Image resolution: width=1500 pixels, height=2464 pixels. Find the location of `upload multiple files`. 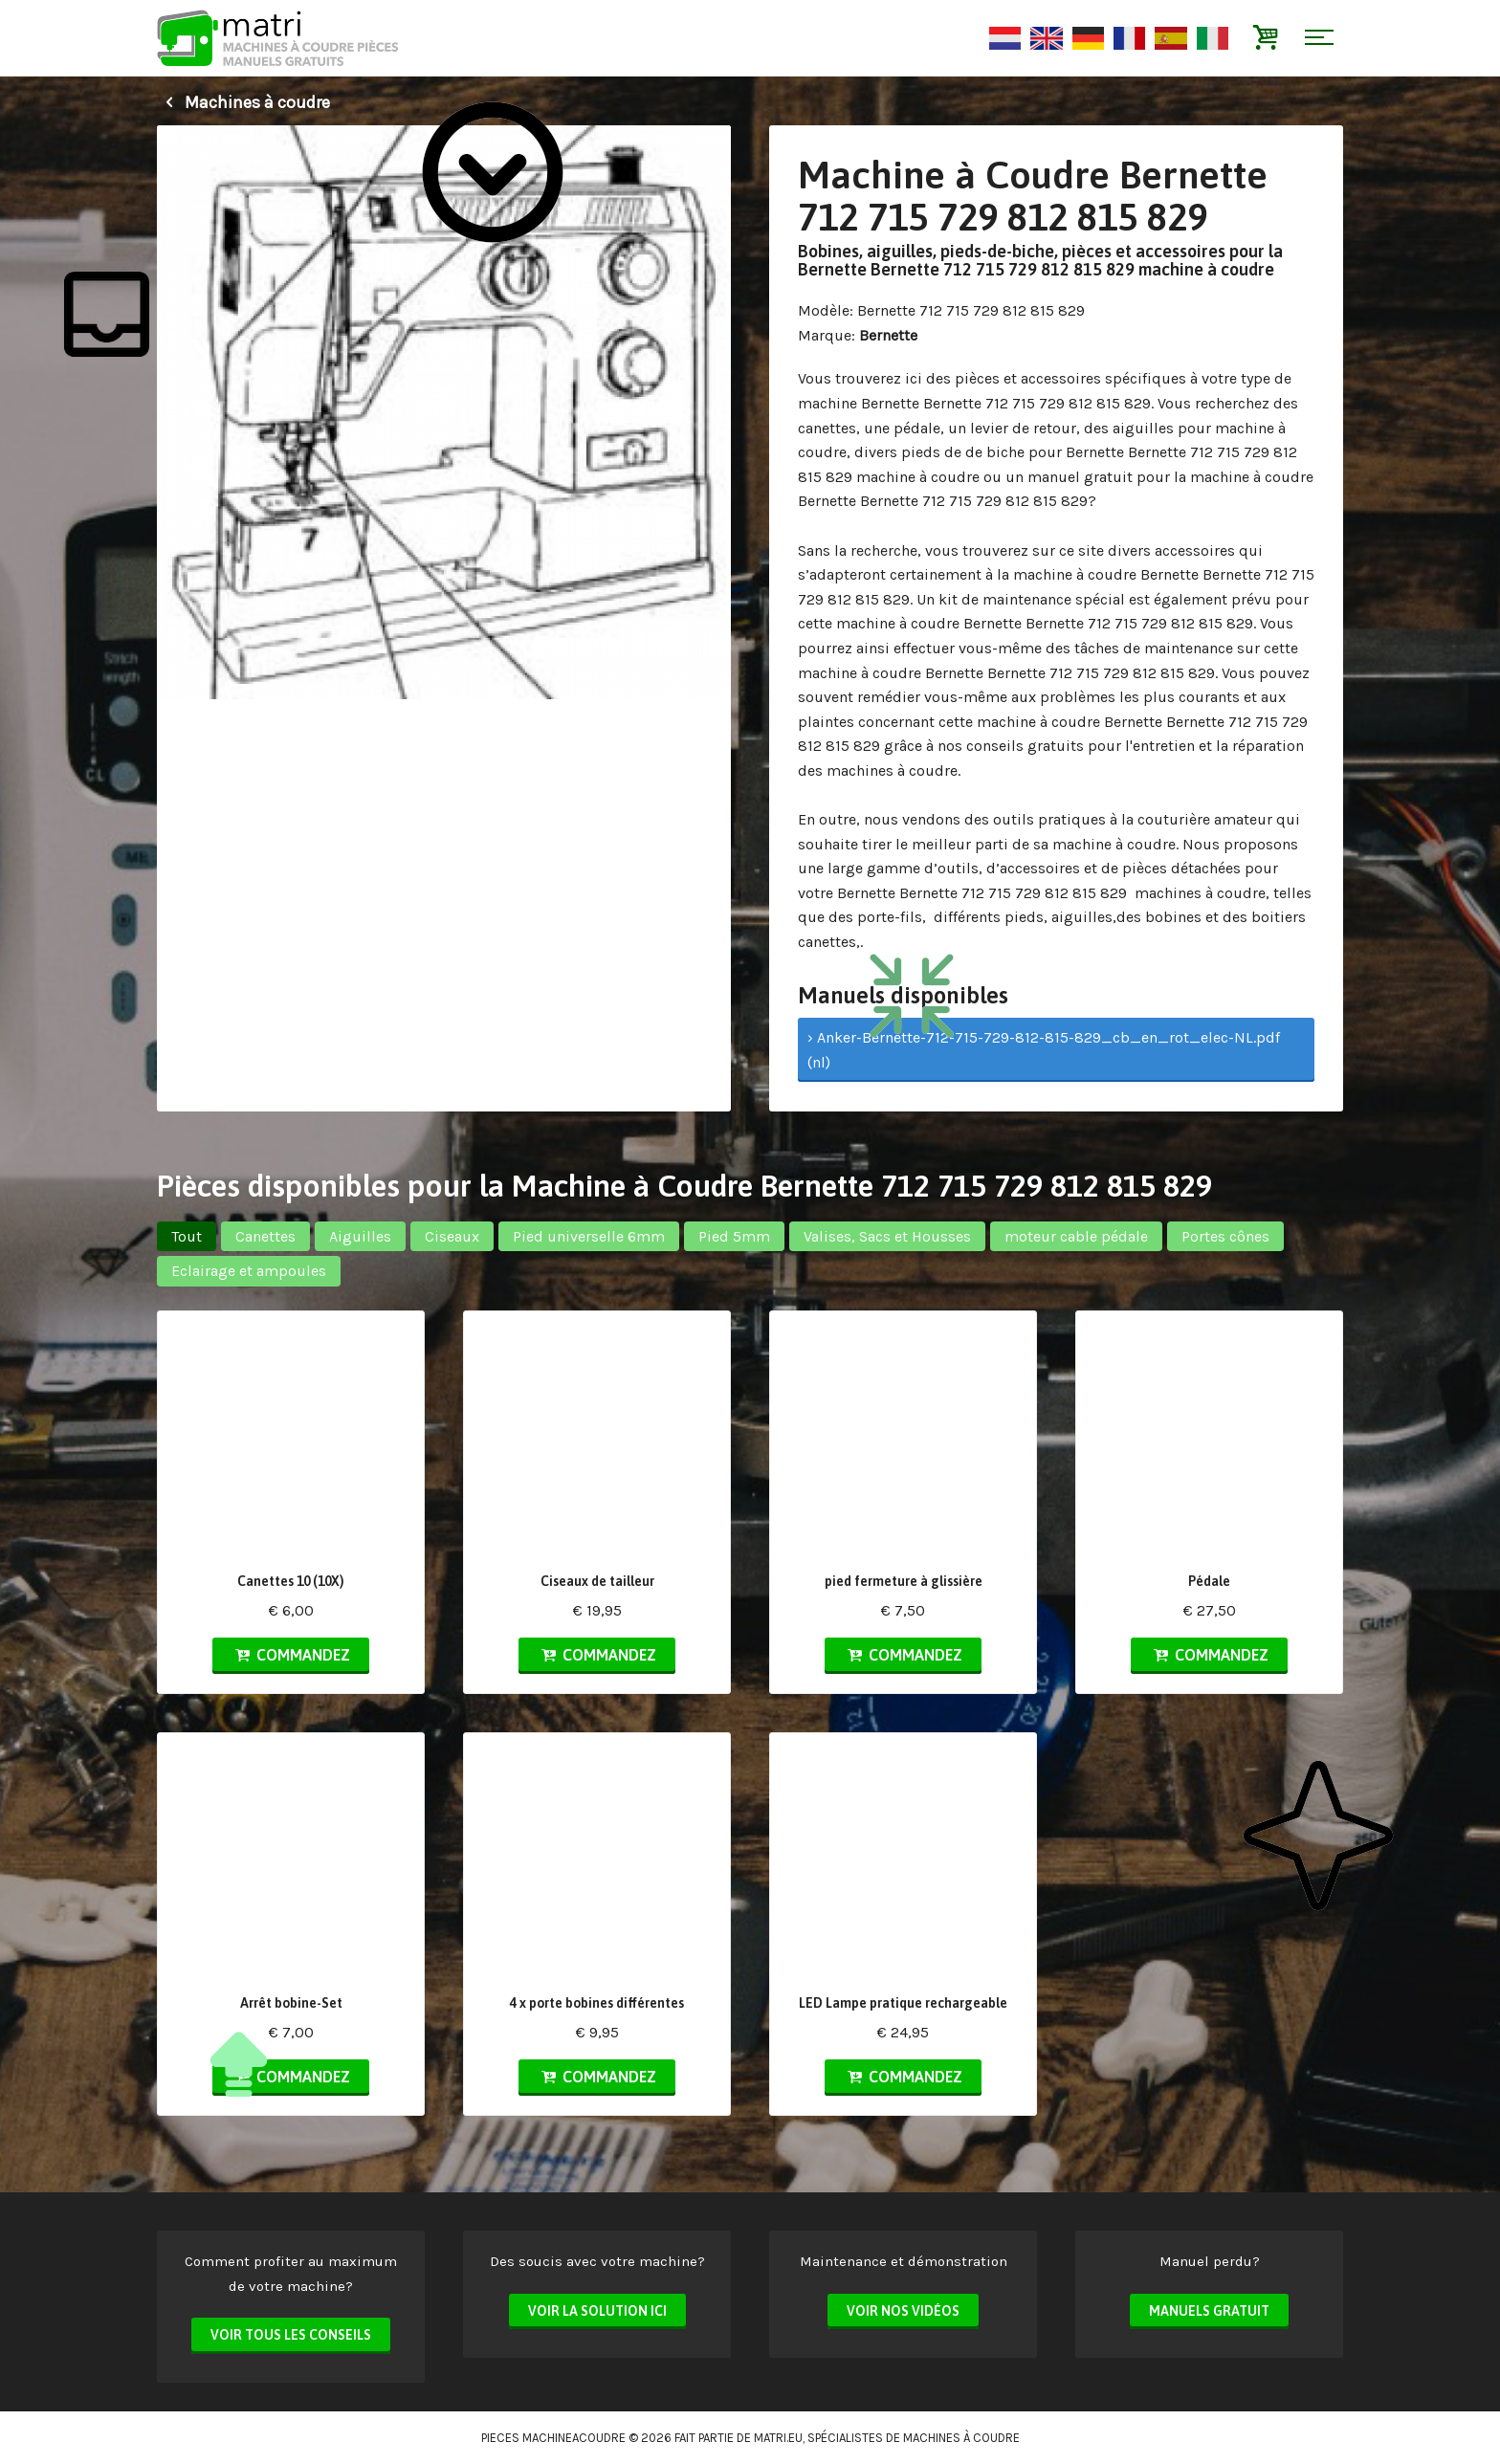

upload multiple files is located at coordinates (238, 2063).